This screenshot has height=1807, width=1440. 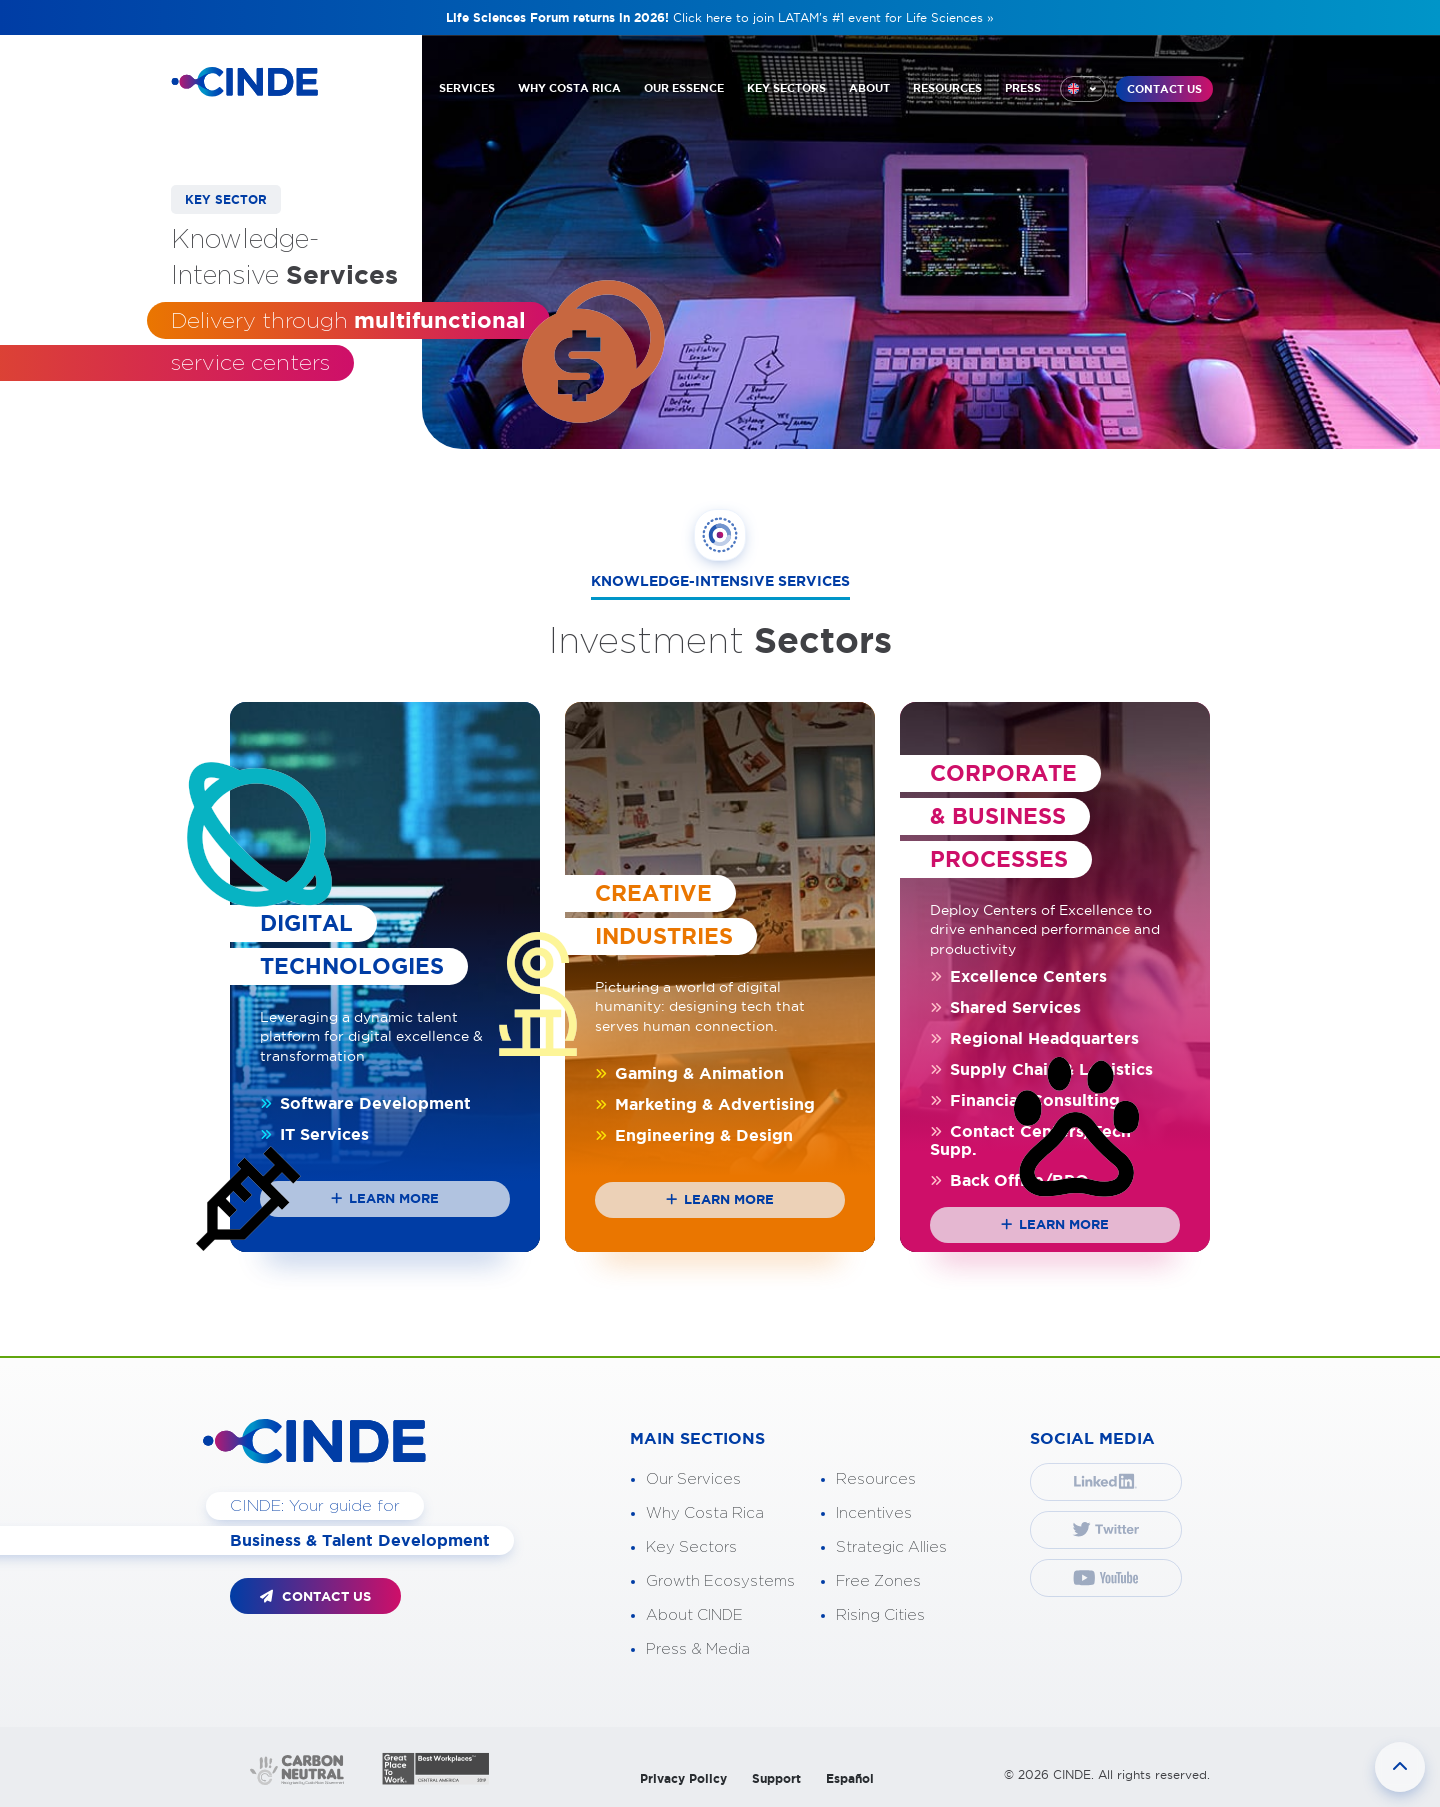 I want to click on view your coin balance or currency, so click(x=593, y=351).